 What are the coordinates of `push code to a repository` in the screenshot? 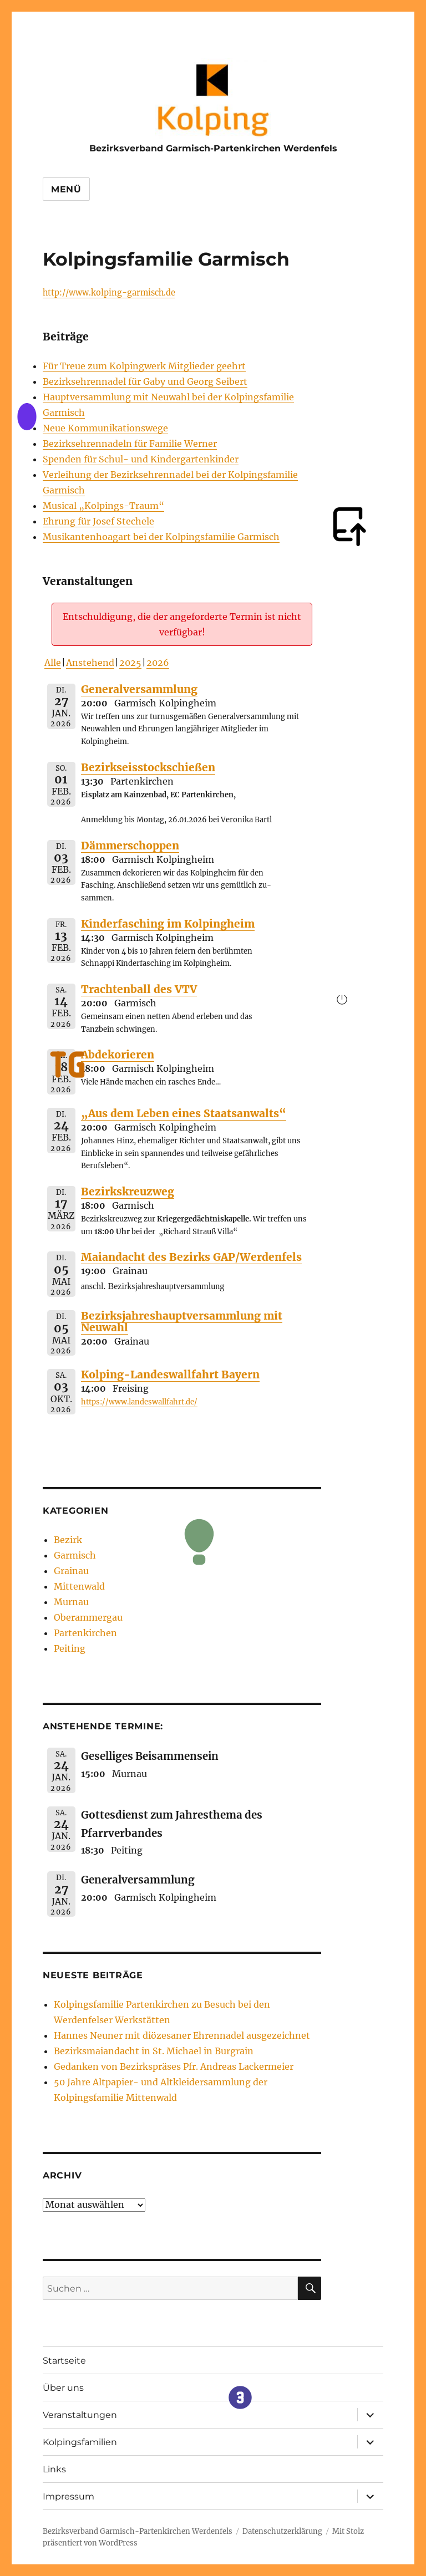 It's located at (348, 527).